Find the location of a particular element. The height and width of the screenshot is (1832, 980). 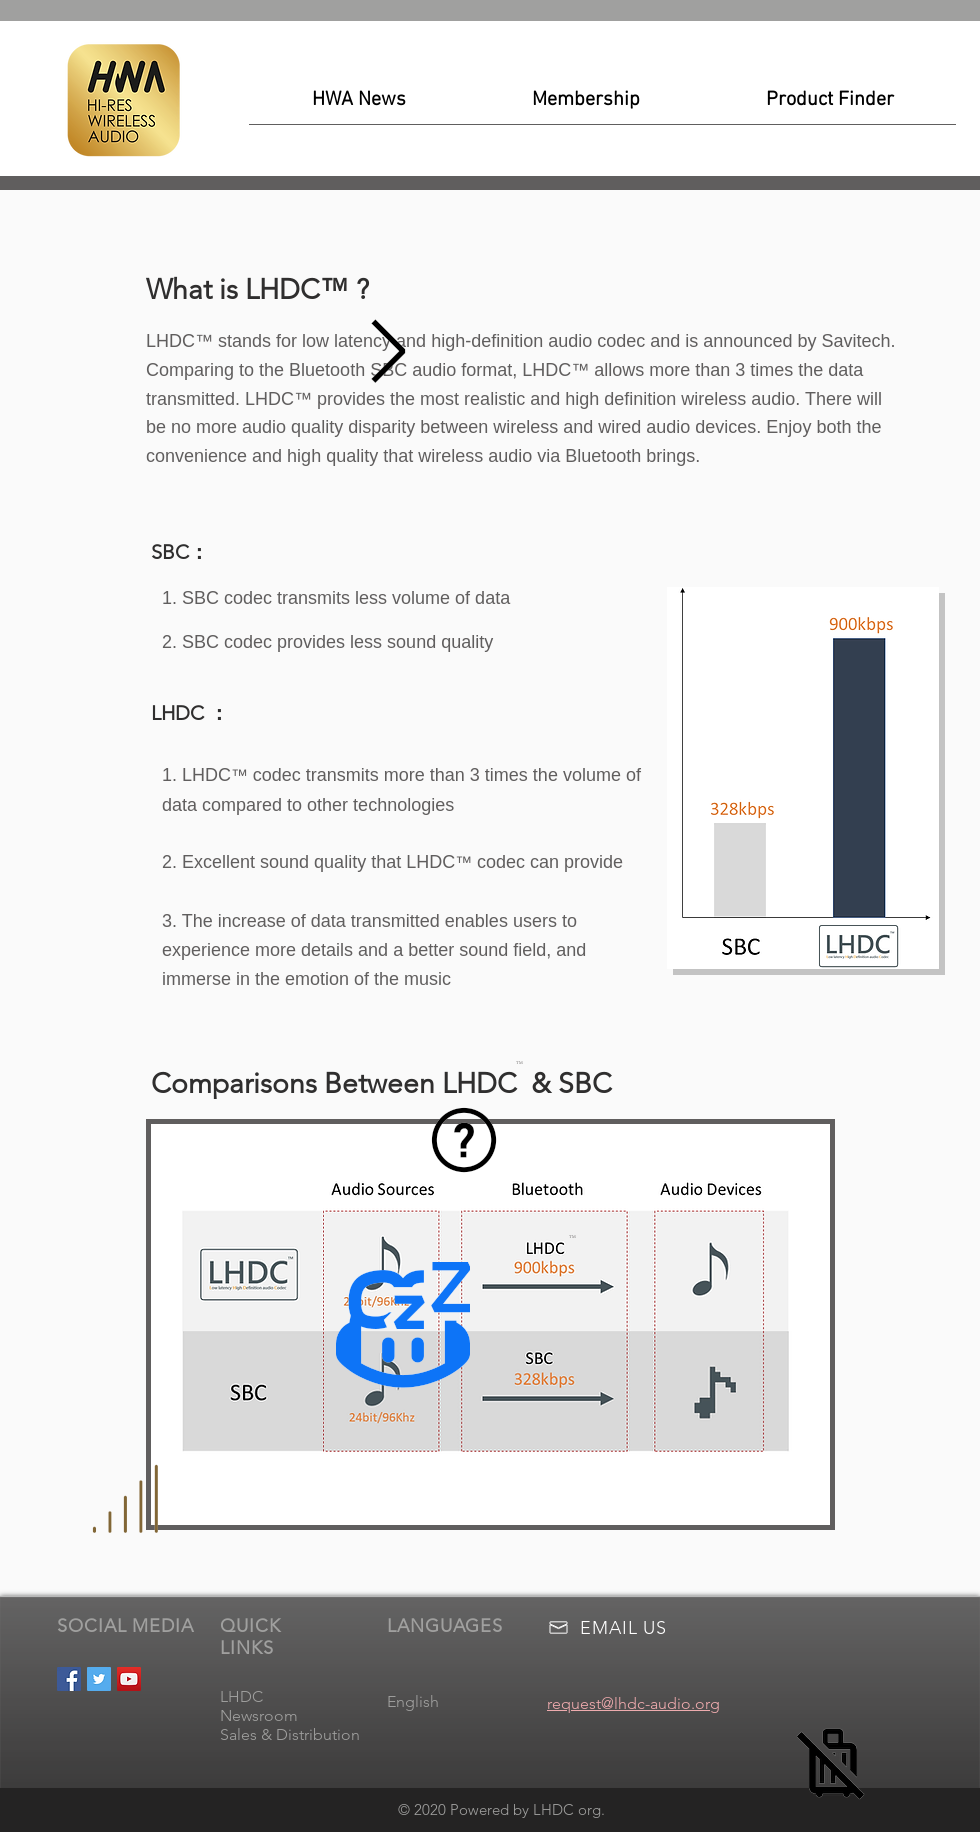

indicates full cellular signal strength is located at coordinates (128, 1503).